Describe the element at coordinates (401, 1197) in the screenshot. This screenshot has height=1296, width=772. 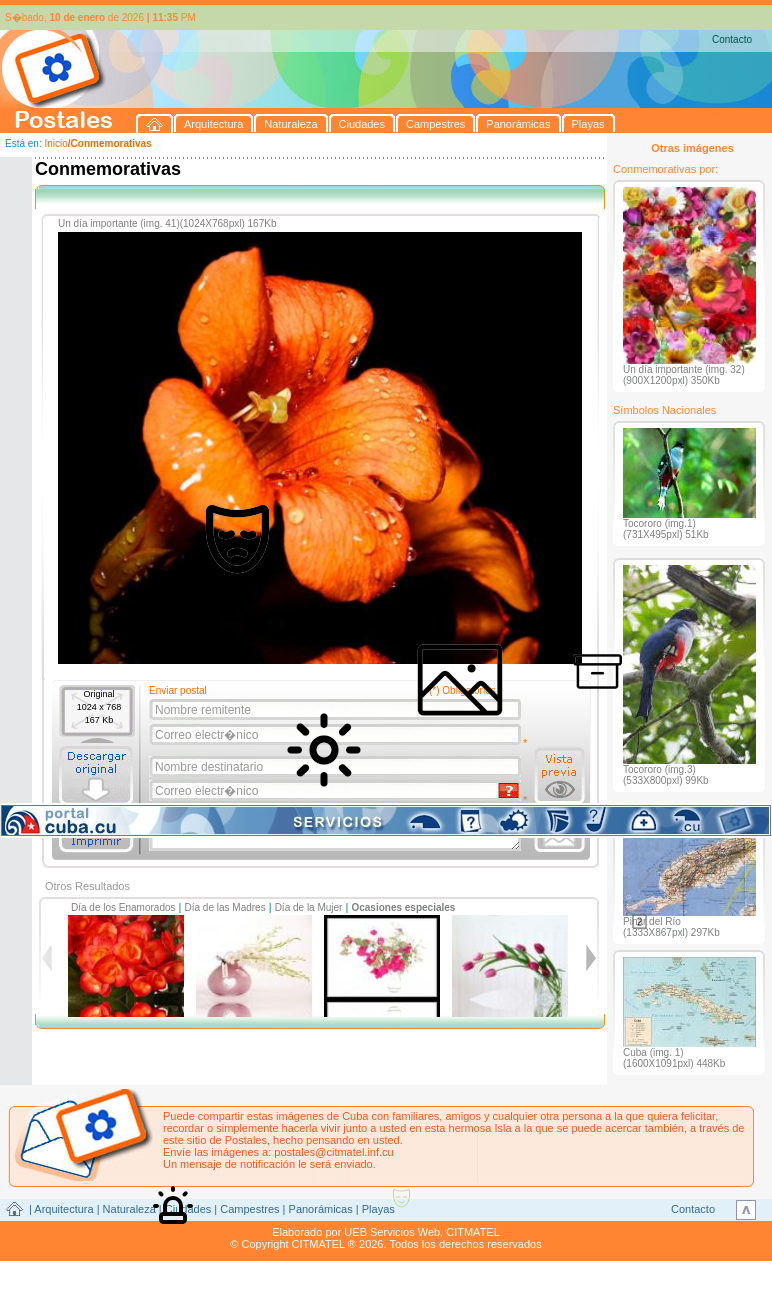
I see `toggle theater or entertainment mode` at that location.